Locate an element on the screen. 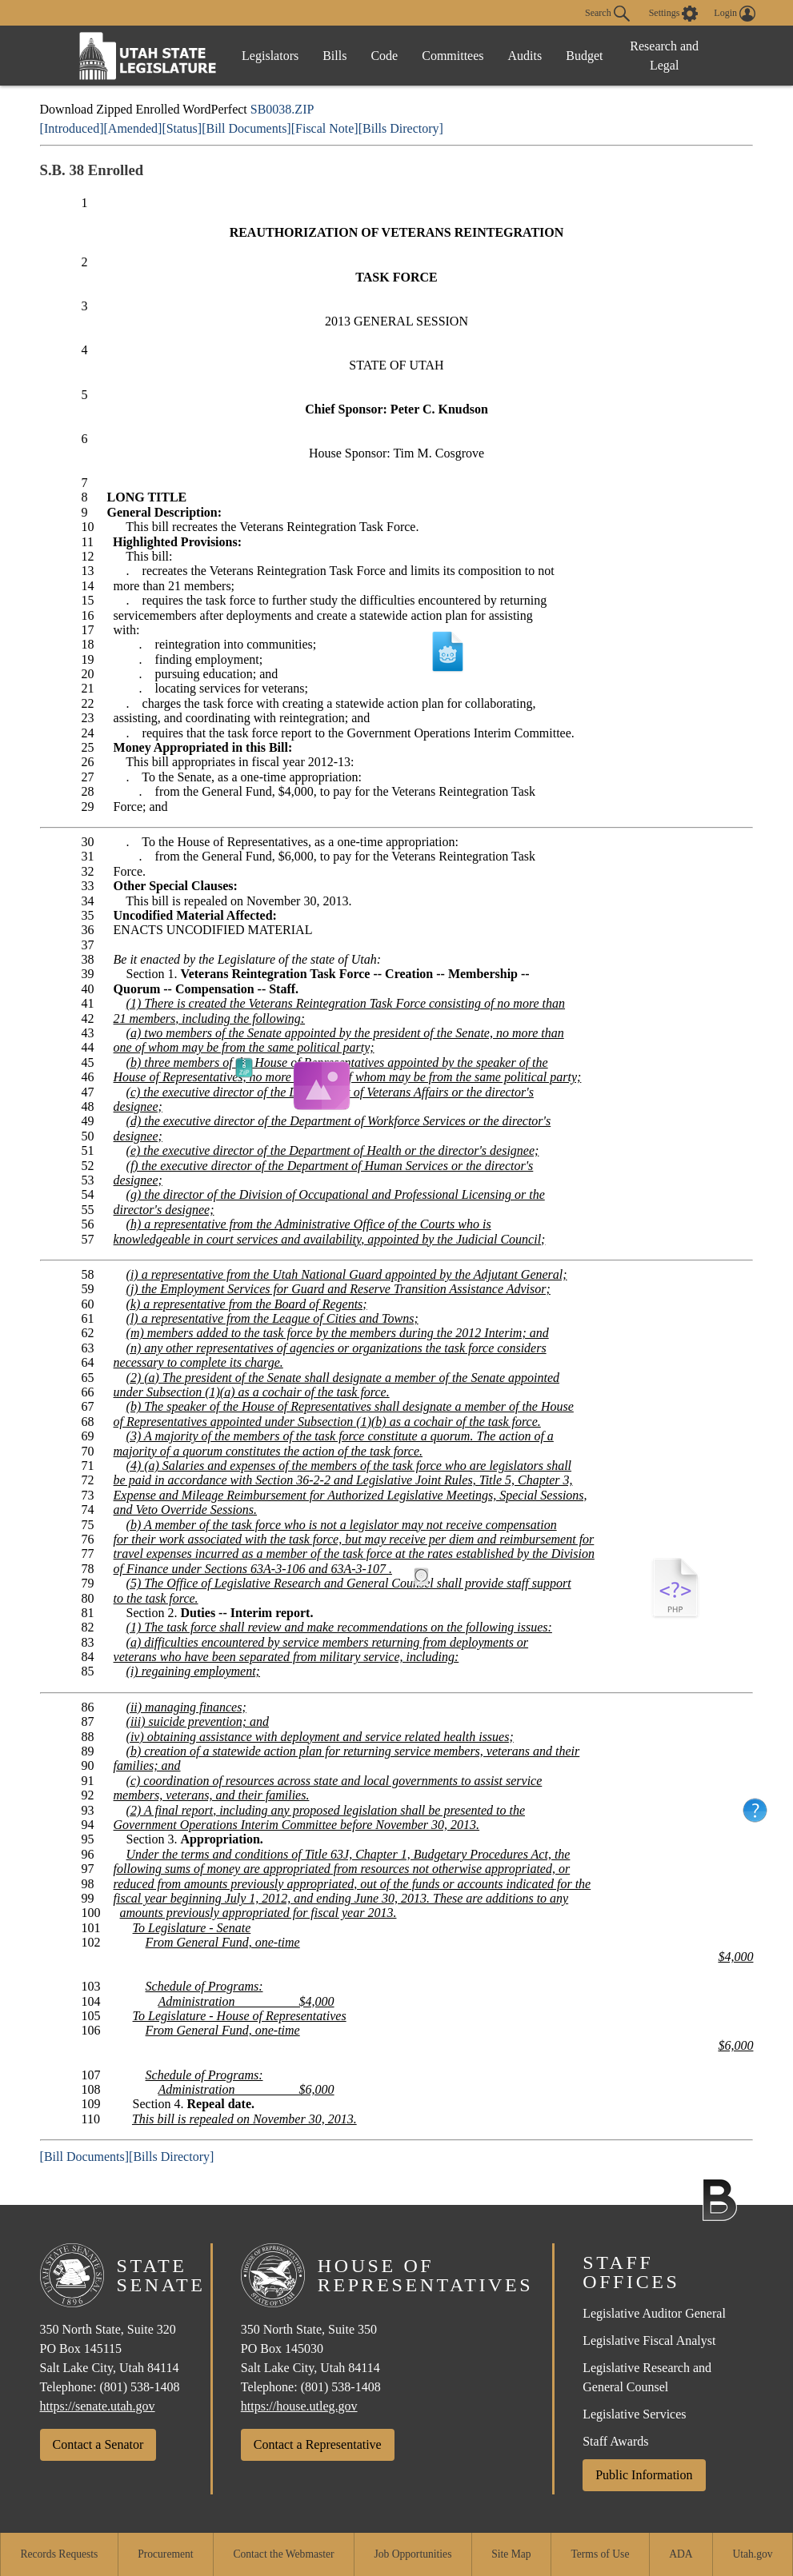 Image resolution: width=793 pixels, height=2576 pixels. a GDScript file associated with the Godot game engine is located at coordinates (447, 652).